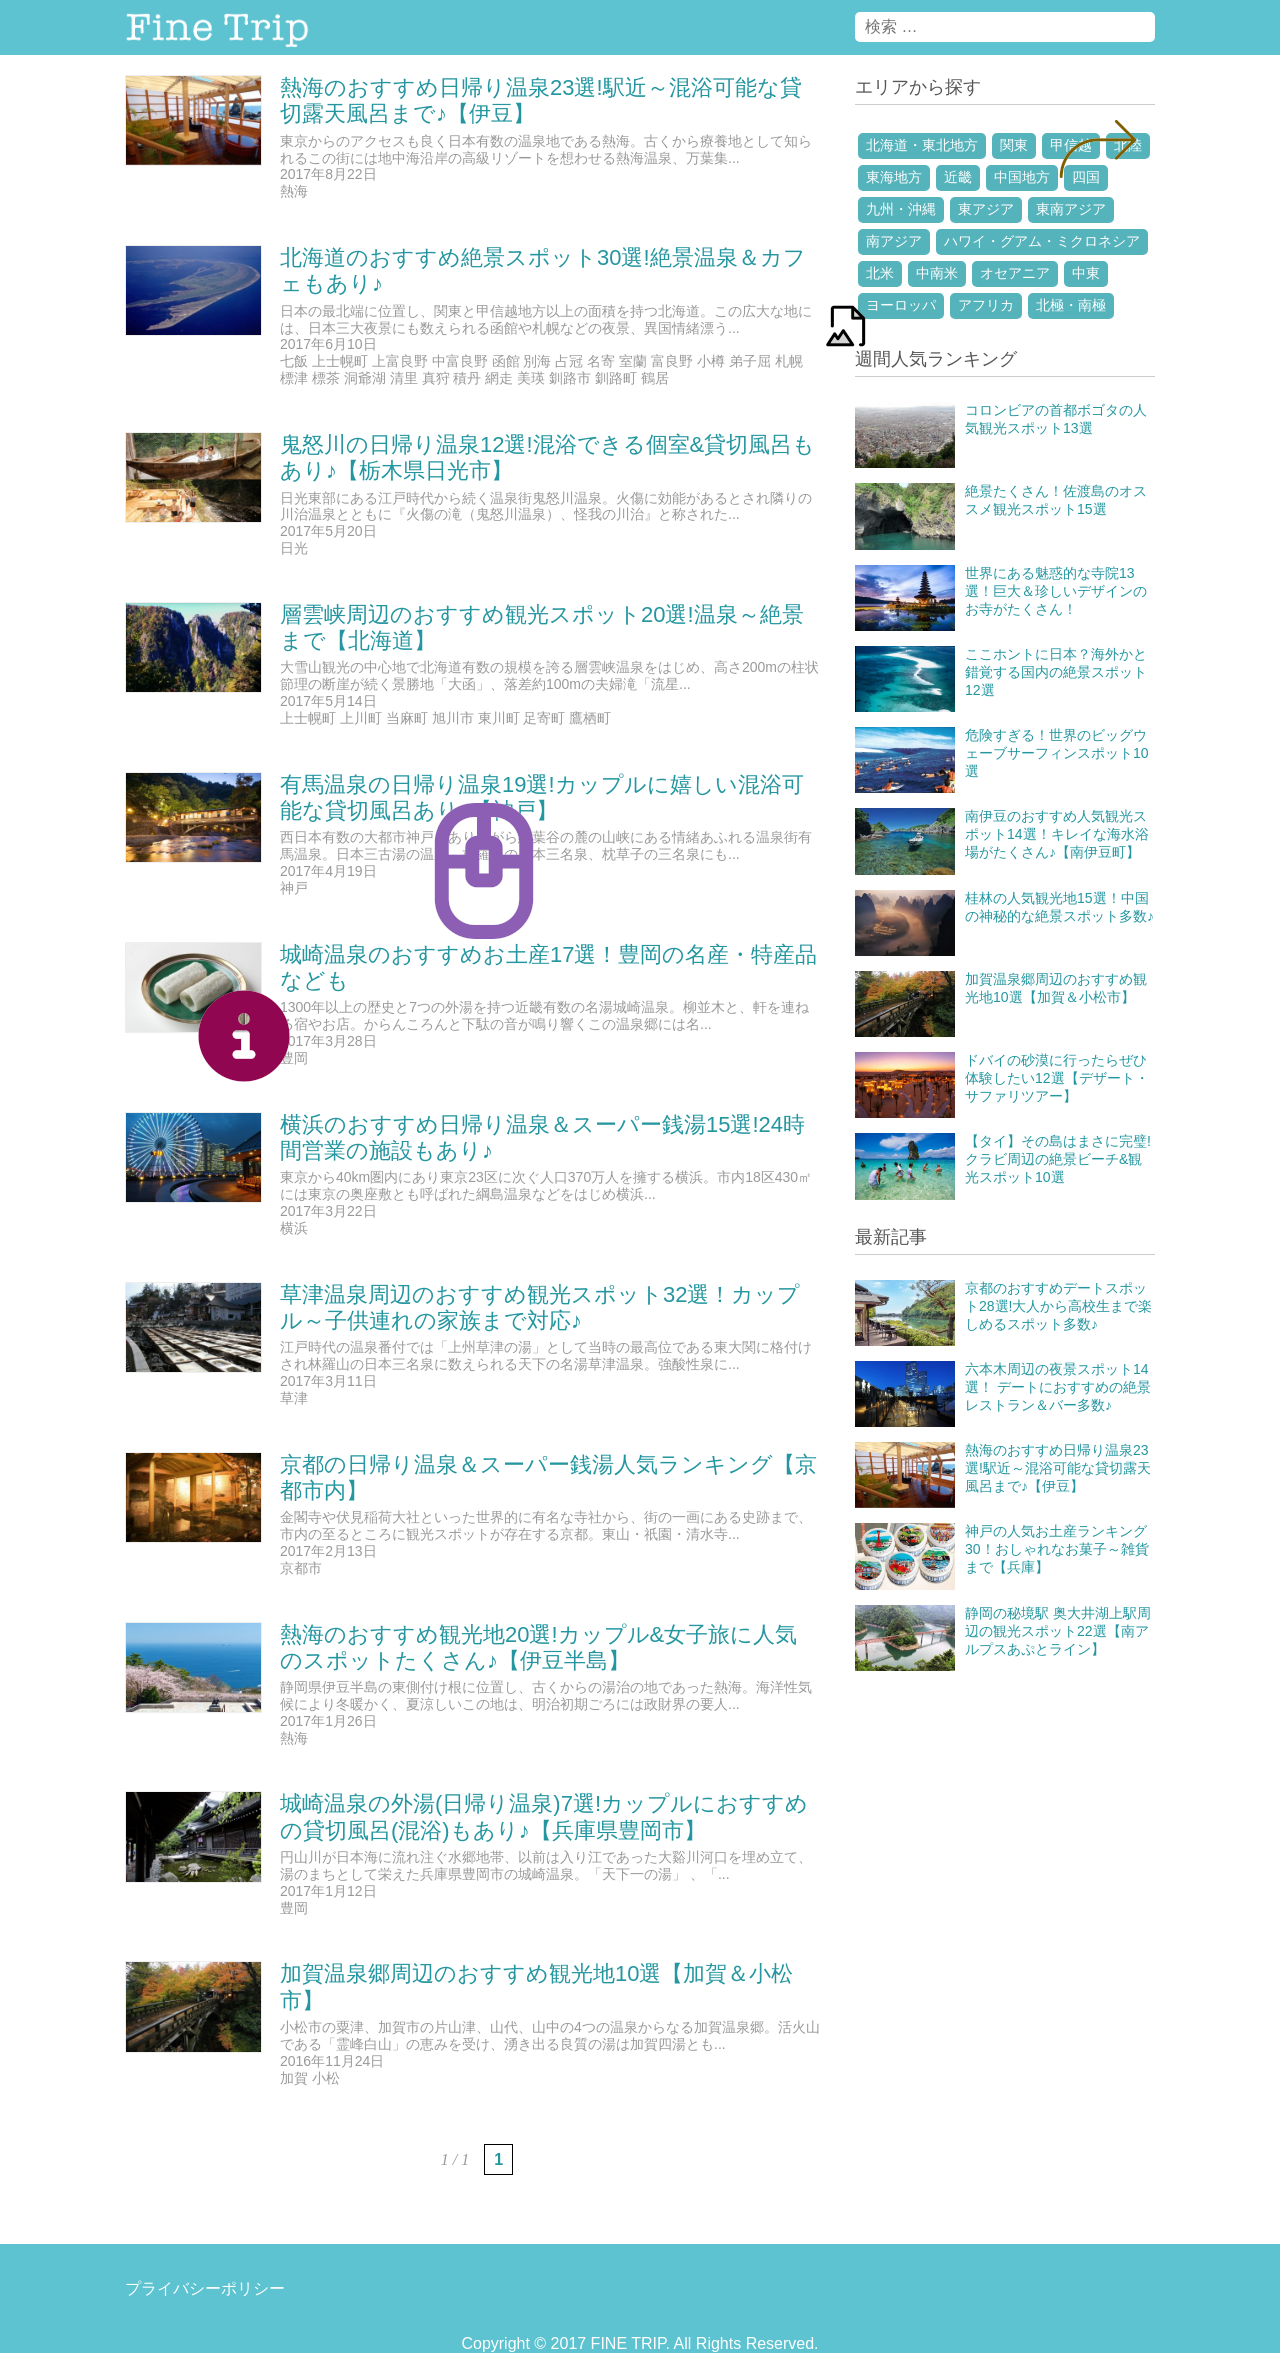 The width and height of the screenshot is (1280, 2353). I want to click on view image file, so click(848, 326).